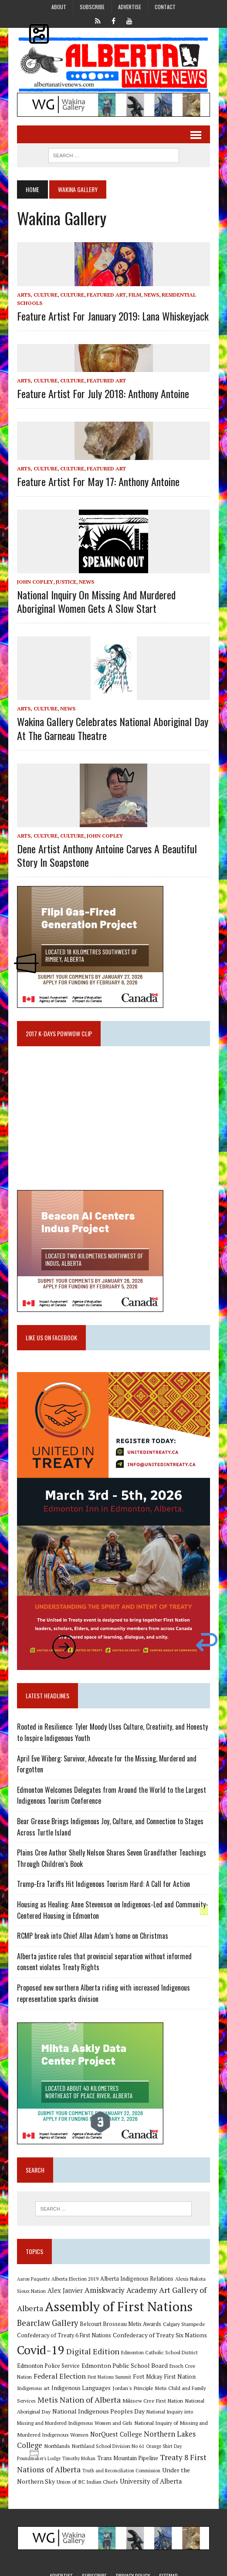 Image resolution: width=227 pixels, height=2576 pixels. Describe the element at coordinates (100, 2122) in the screenshot. I see `step 3 in a multi-step process` at that location.